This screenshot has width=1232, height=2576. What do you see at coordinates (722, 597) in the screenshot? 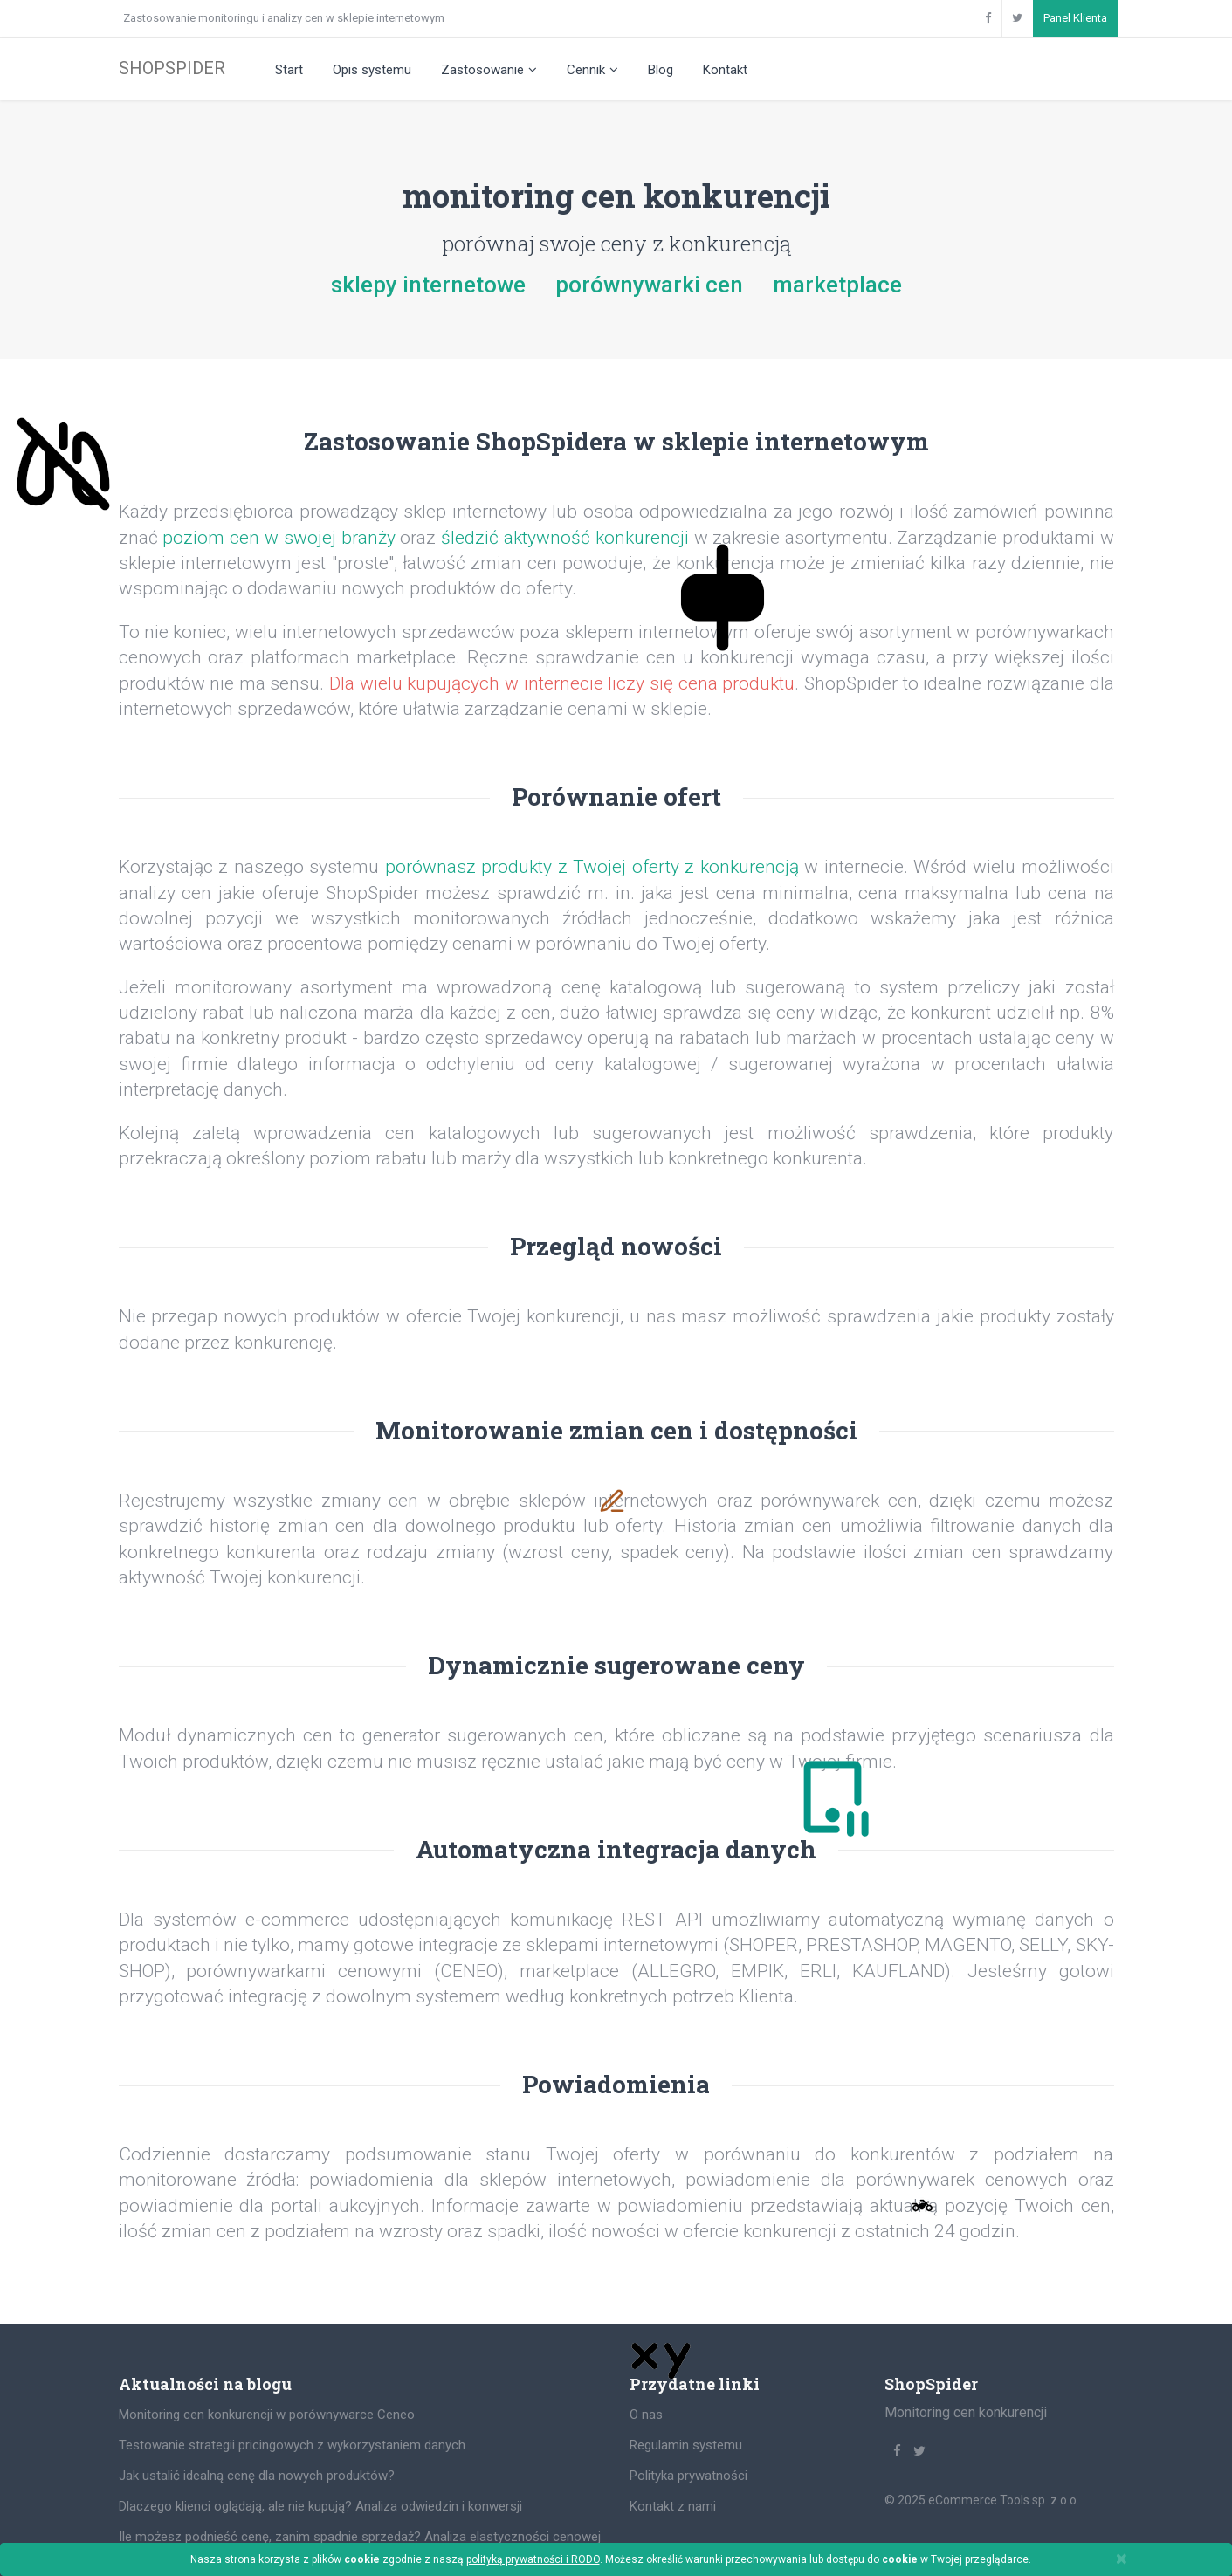
I see `center align content horizontally` at bounding box center [722, 597].